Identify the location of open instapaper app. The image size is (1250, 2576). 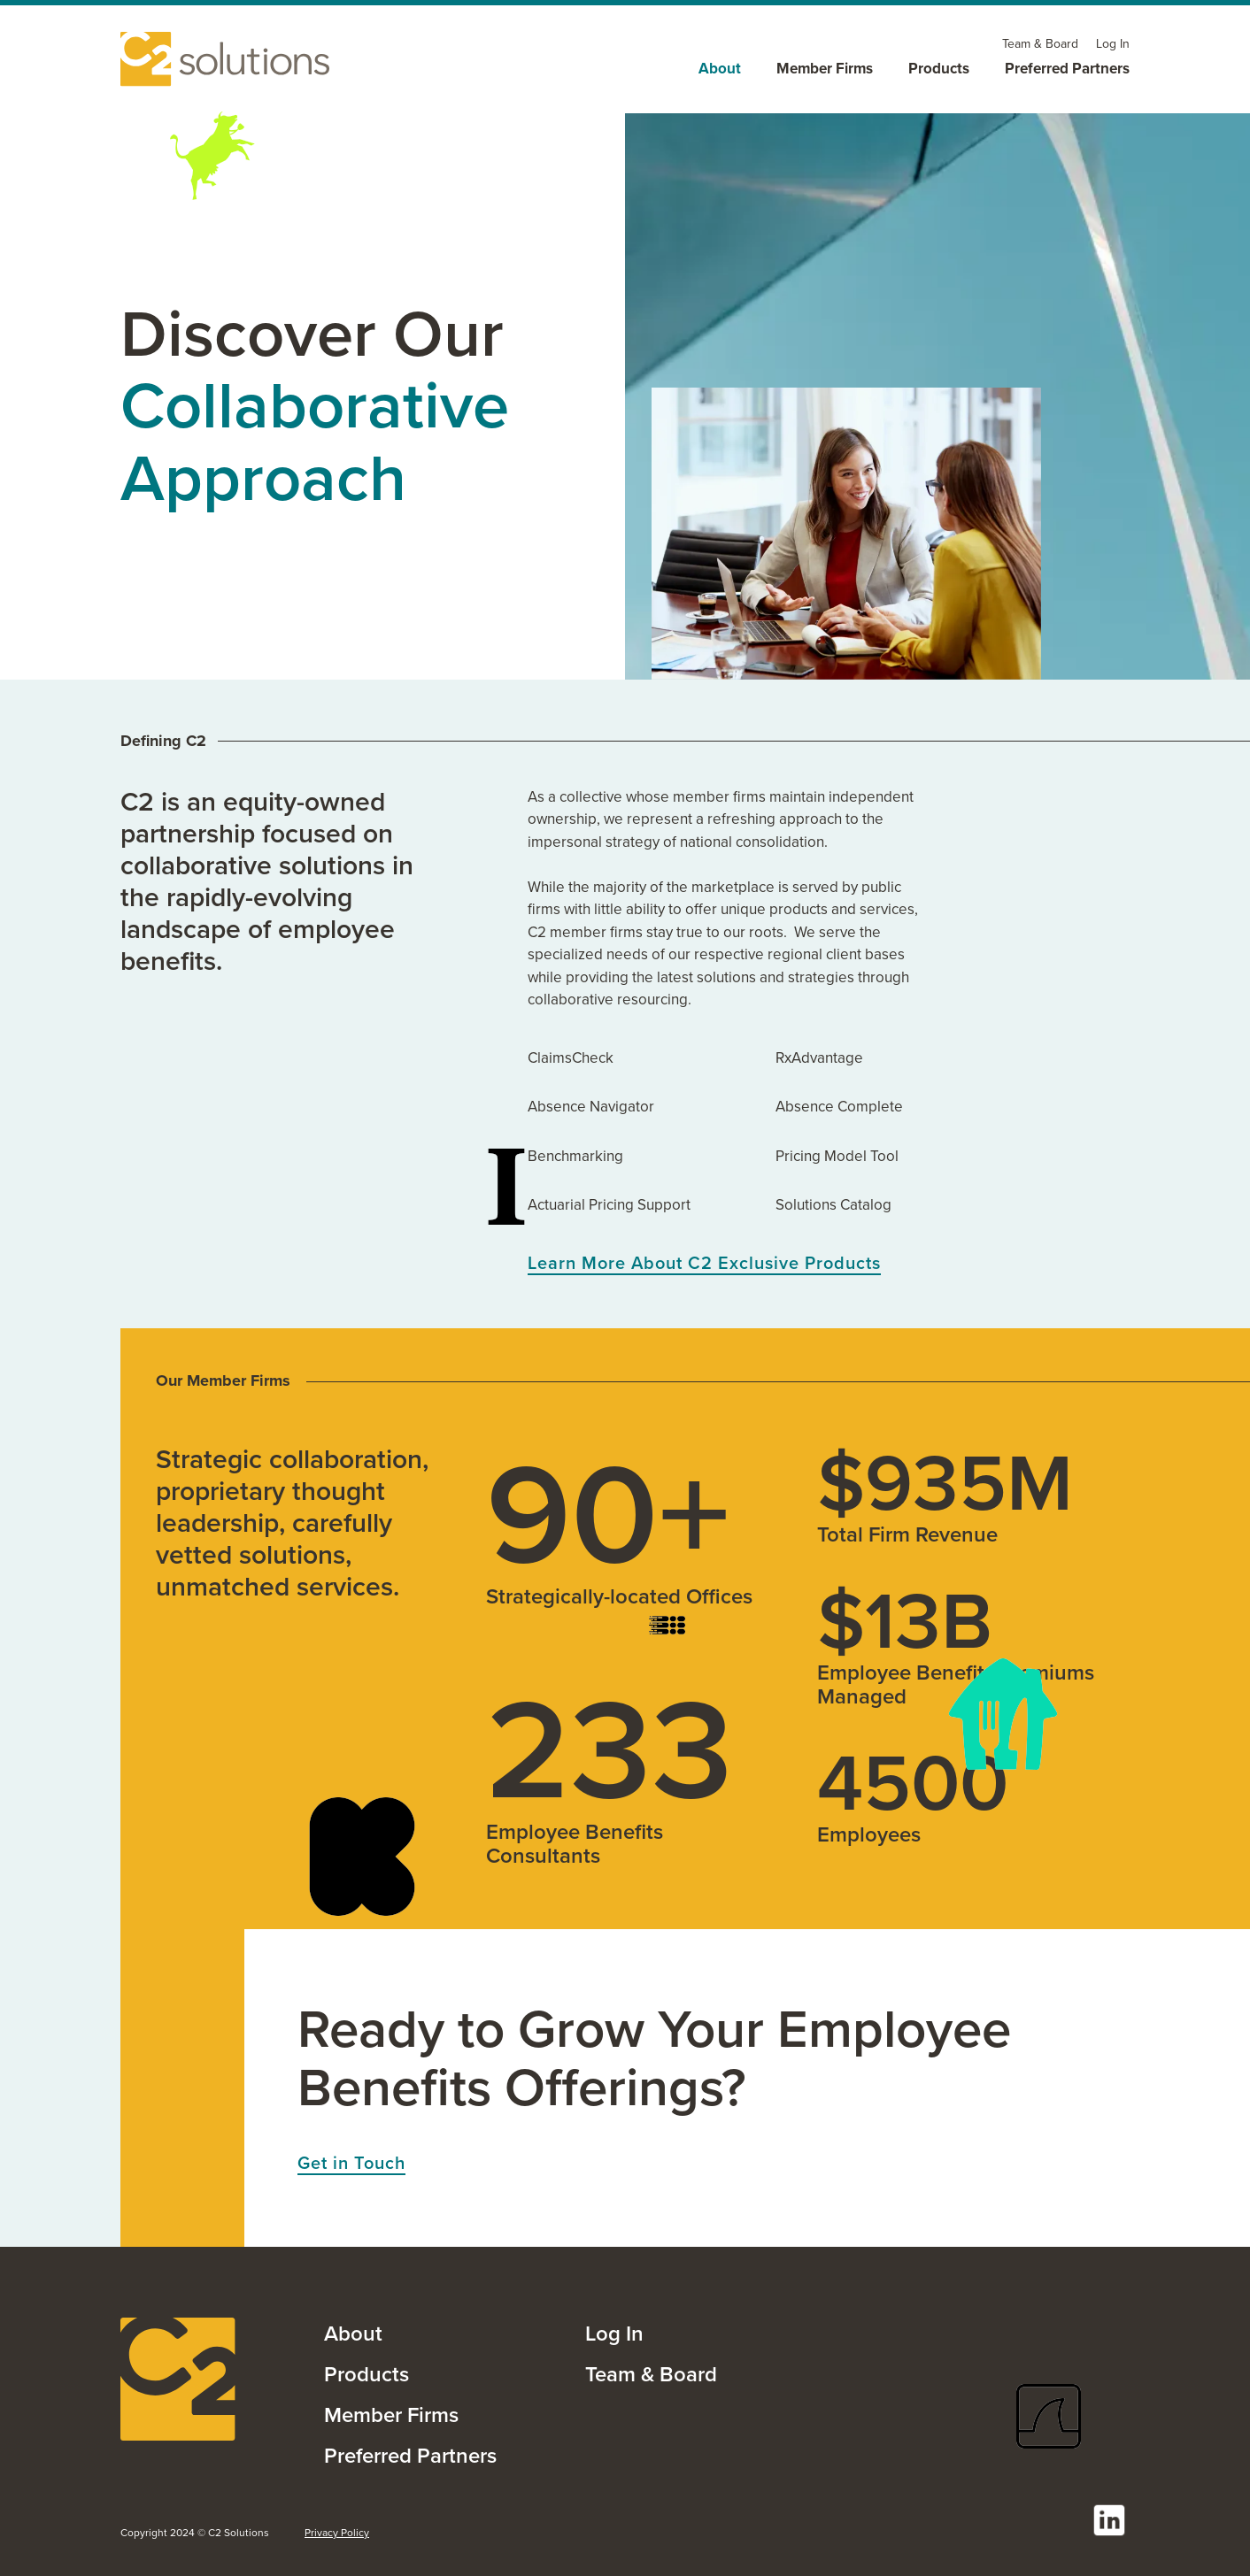
(506, 1187).